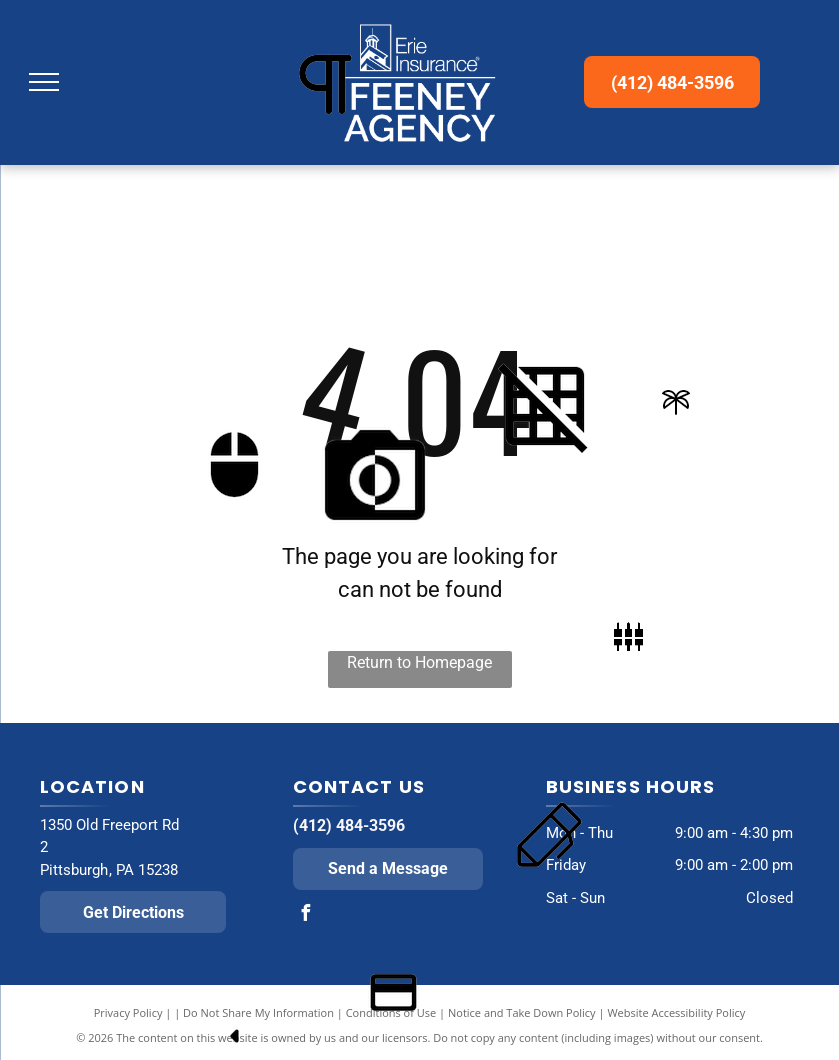  What do you see at coordinates (375, 475) in the screenshot?
I see `apply black and white filter to photos` at bounding box center [375, 475].